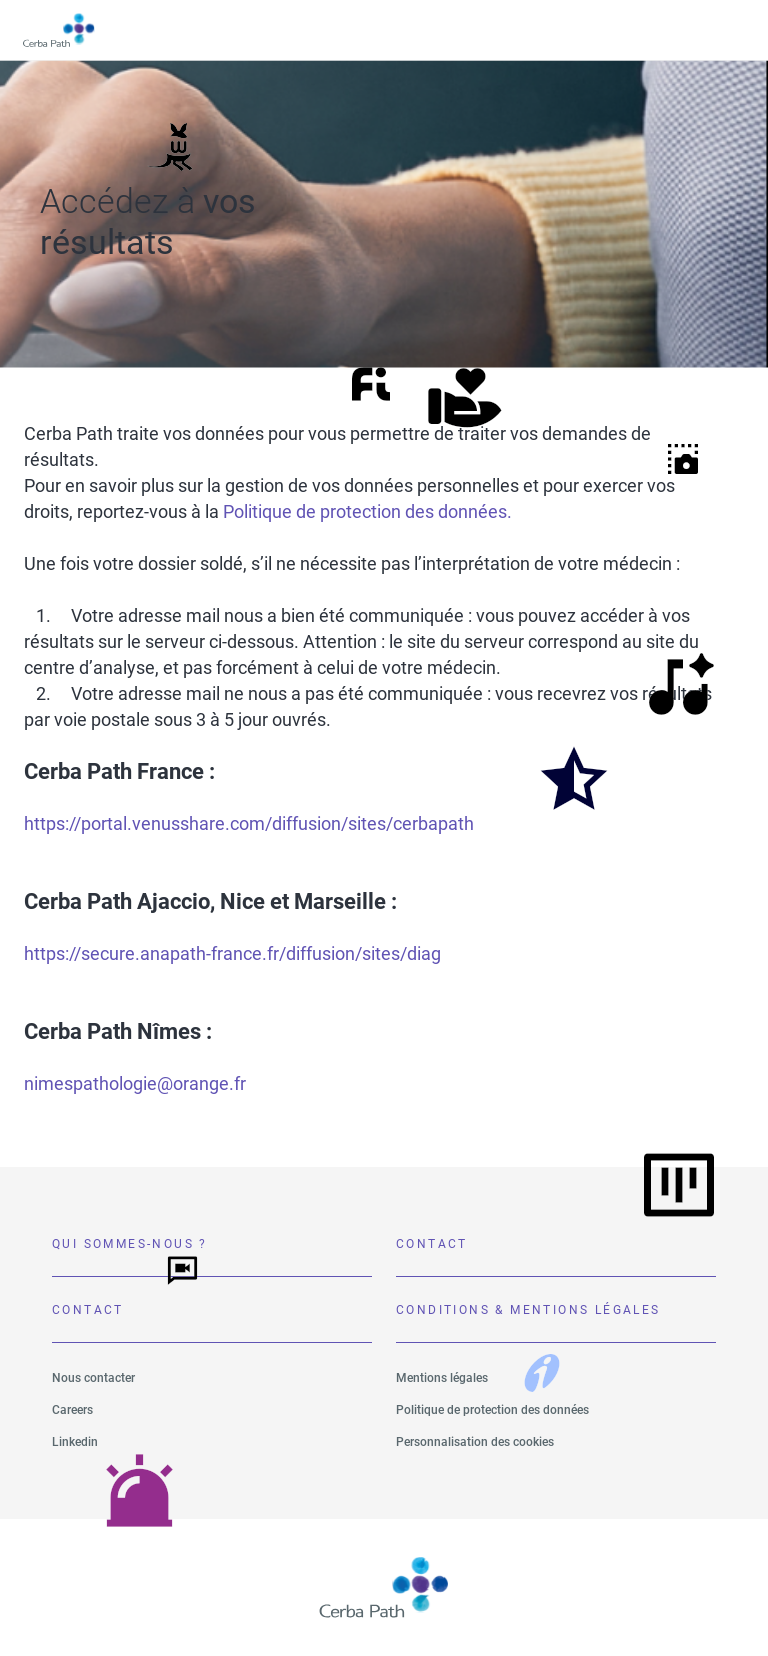 This screenshot has width=768, height=1656. What do you see at coordinates (170, 147) in the screenshot?
I see `open wallabag read-it-later app` at bounding box center [170, 147].